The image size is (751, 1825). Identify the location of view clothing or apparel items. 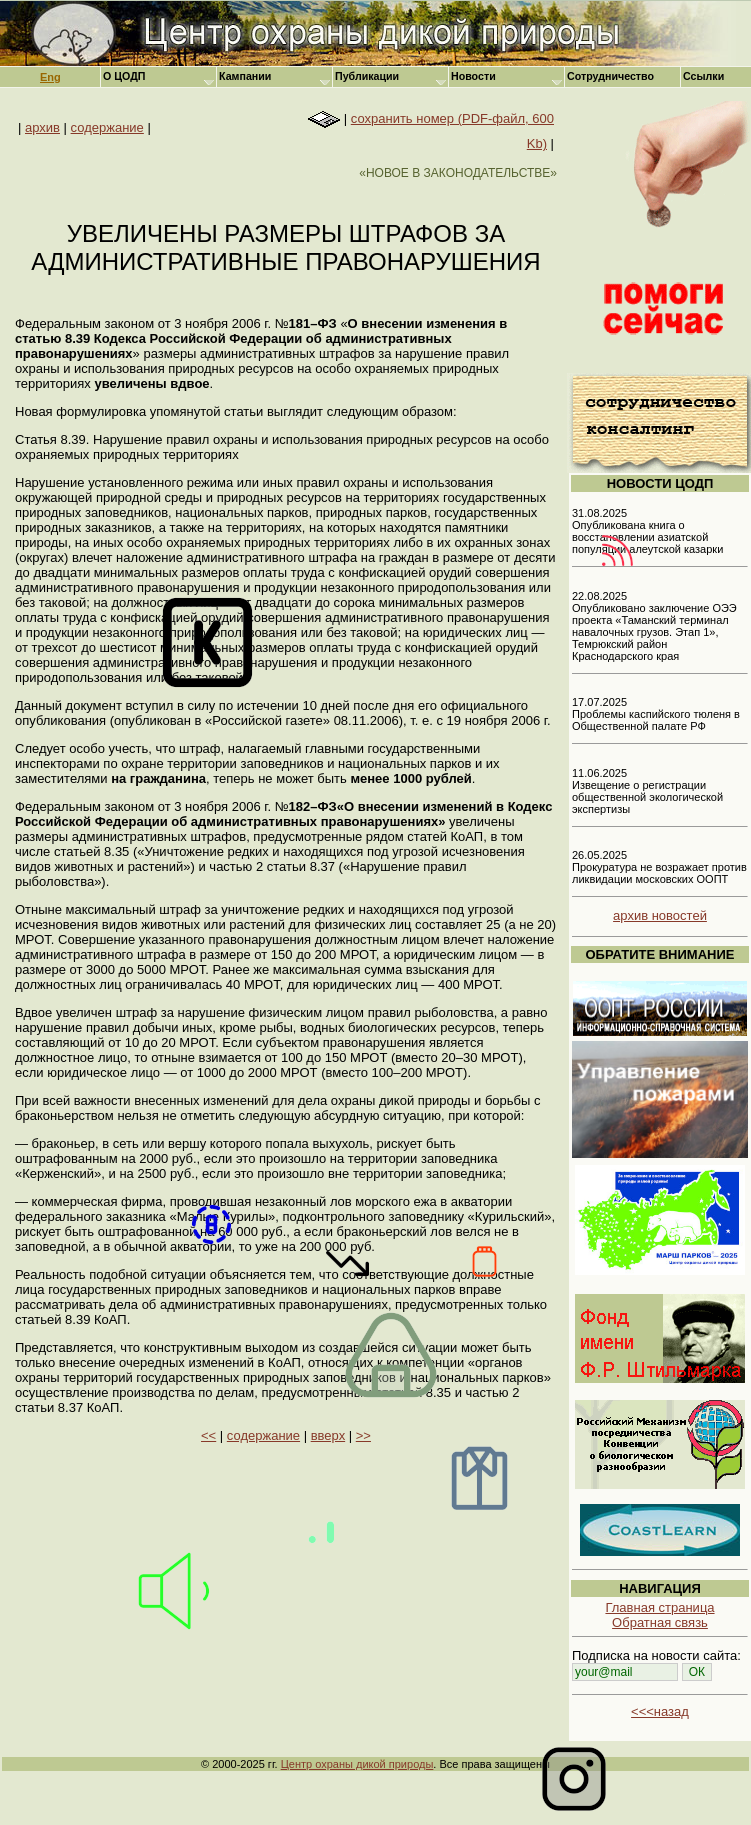
(479, 1479).